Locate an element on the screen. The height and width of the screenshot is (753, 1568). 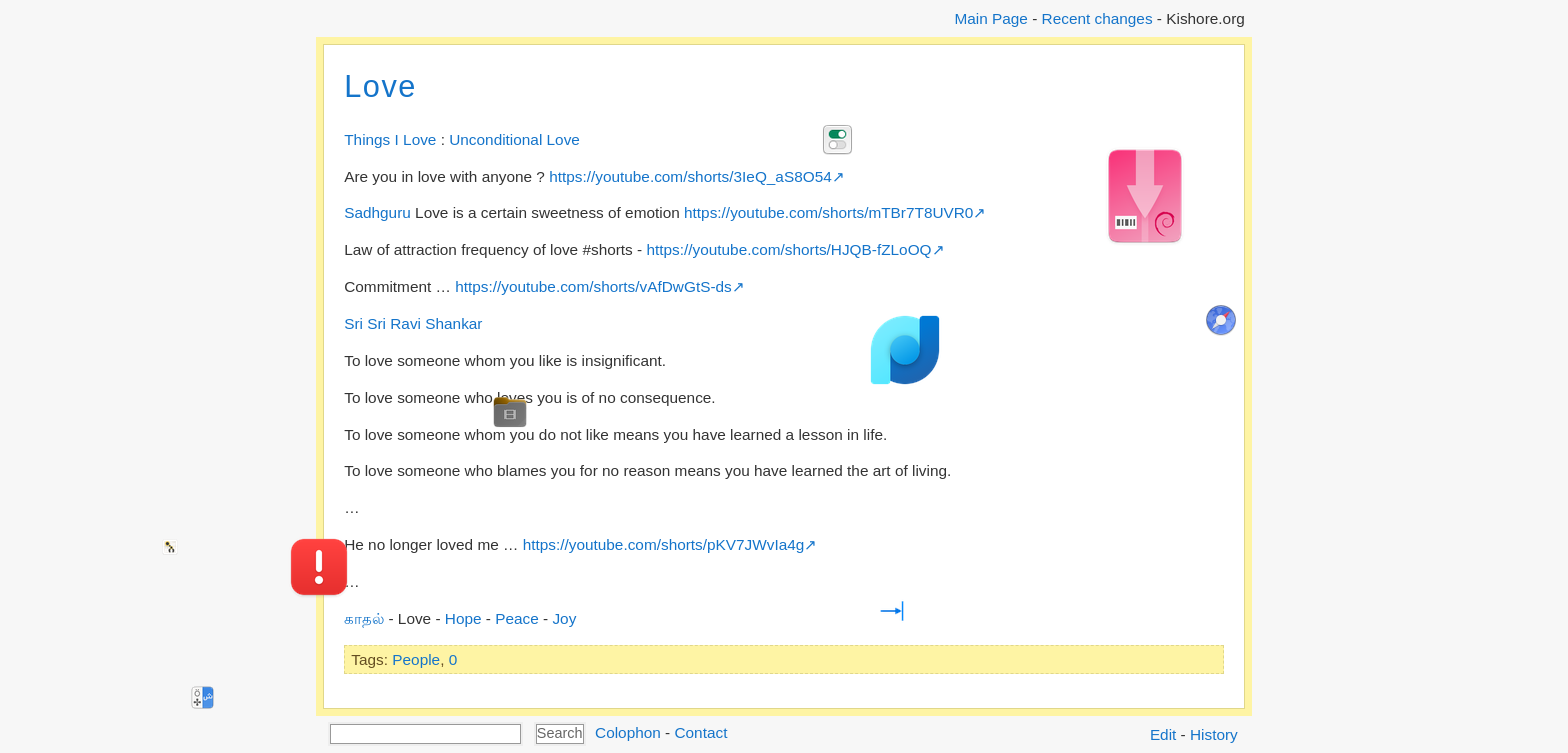
open the web browser is located at coordinates (1221, 320).